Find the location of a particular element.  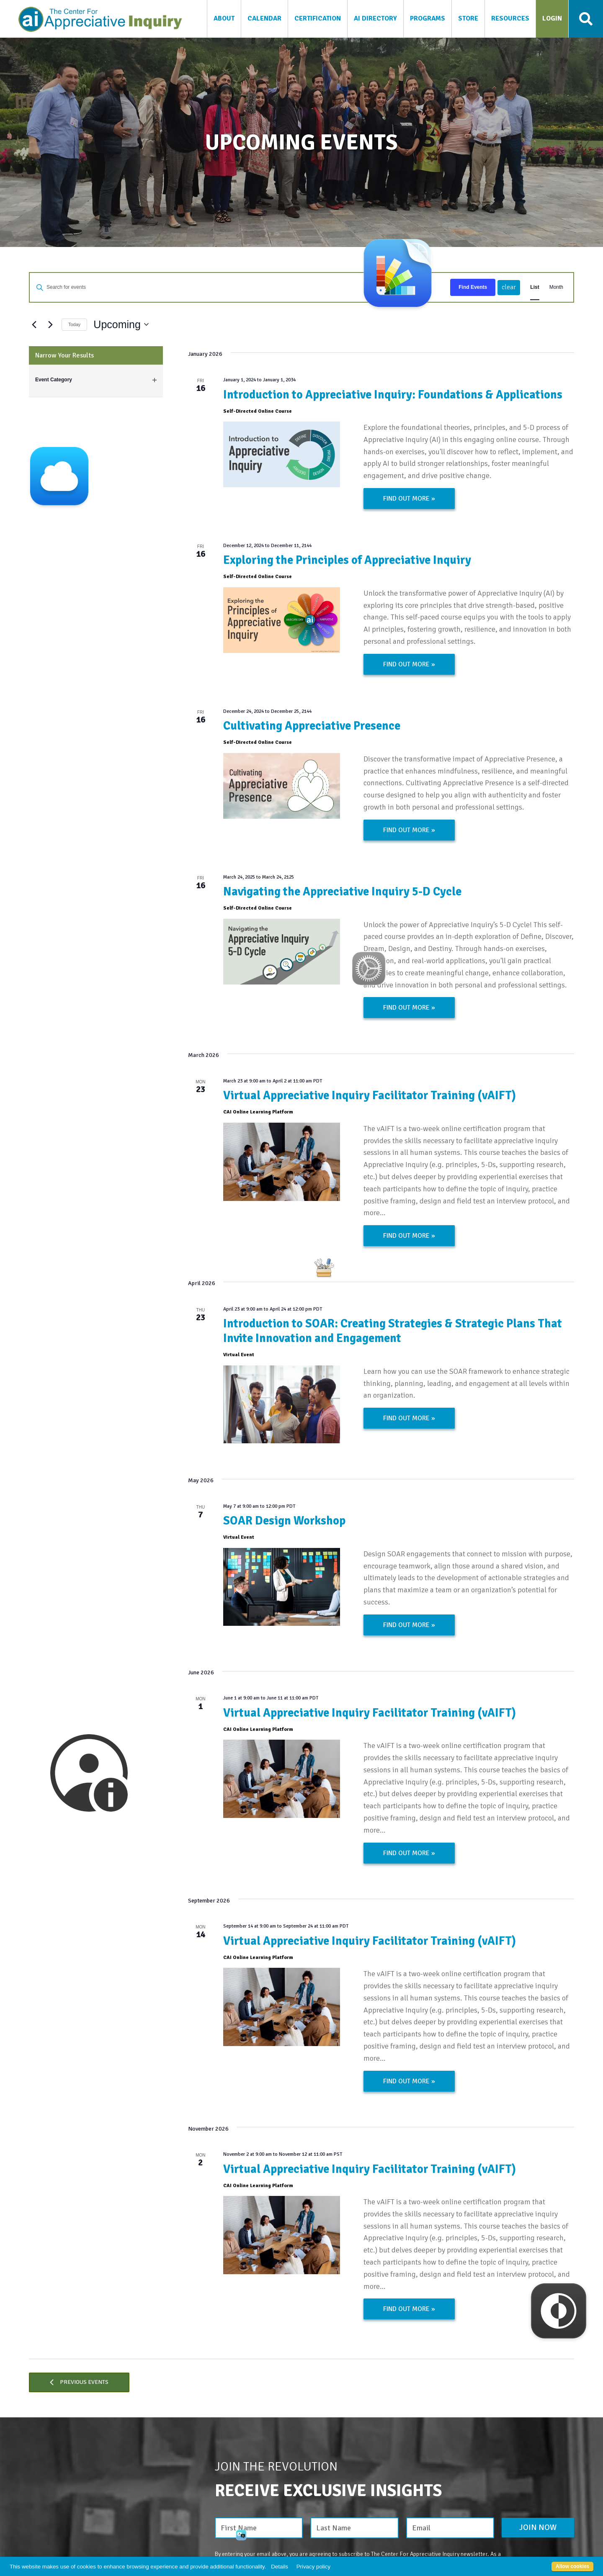

access additional system preferences is located at coordinates (324, 1268).